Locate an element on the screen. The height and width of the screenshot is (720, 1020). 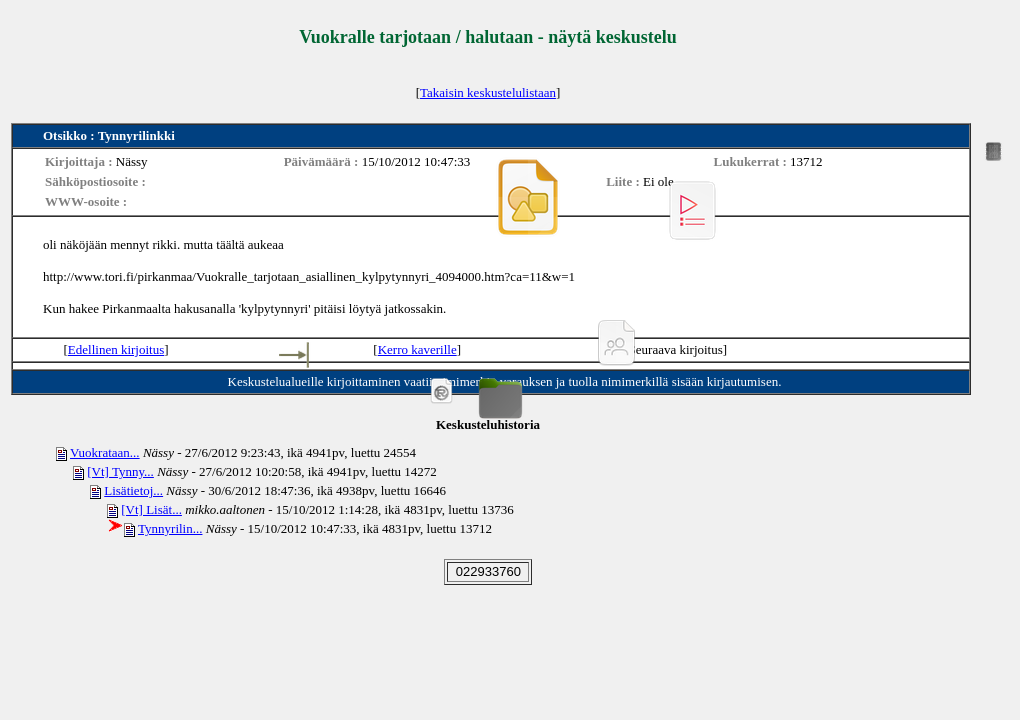
credits or attribution file is located at coordinates (616, 342).